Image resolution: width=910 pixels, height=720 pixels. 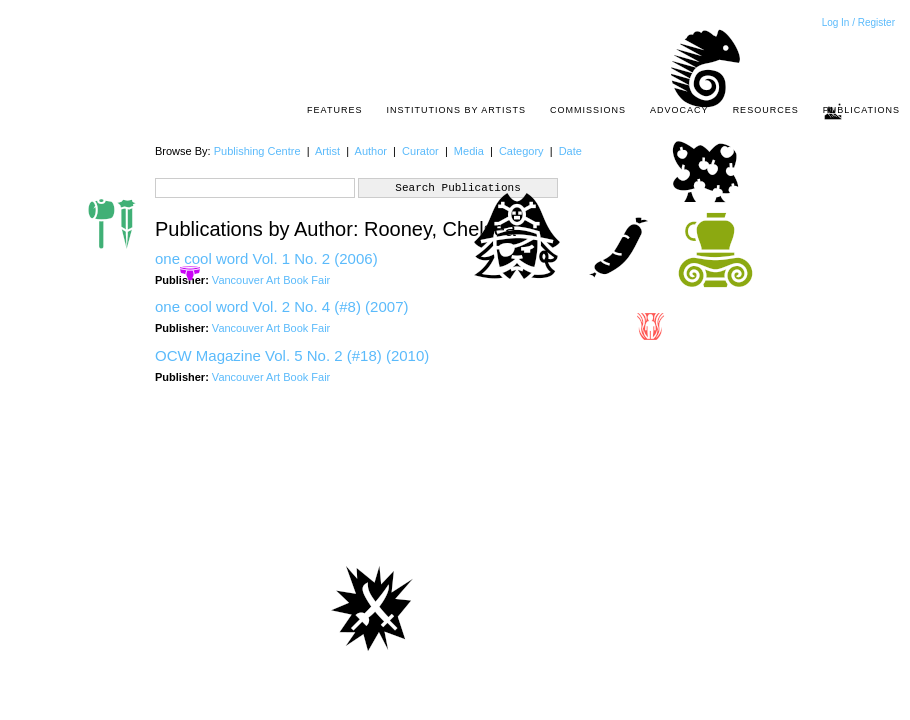 What do you see at coordinates (650, 326) in the screenshot?
I see `indicates a special power-up or ability is active` at bounding box center [650, 326].